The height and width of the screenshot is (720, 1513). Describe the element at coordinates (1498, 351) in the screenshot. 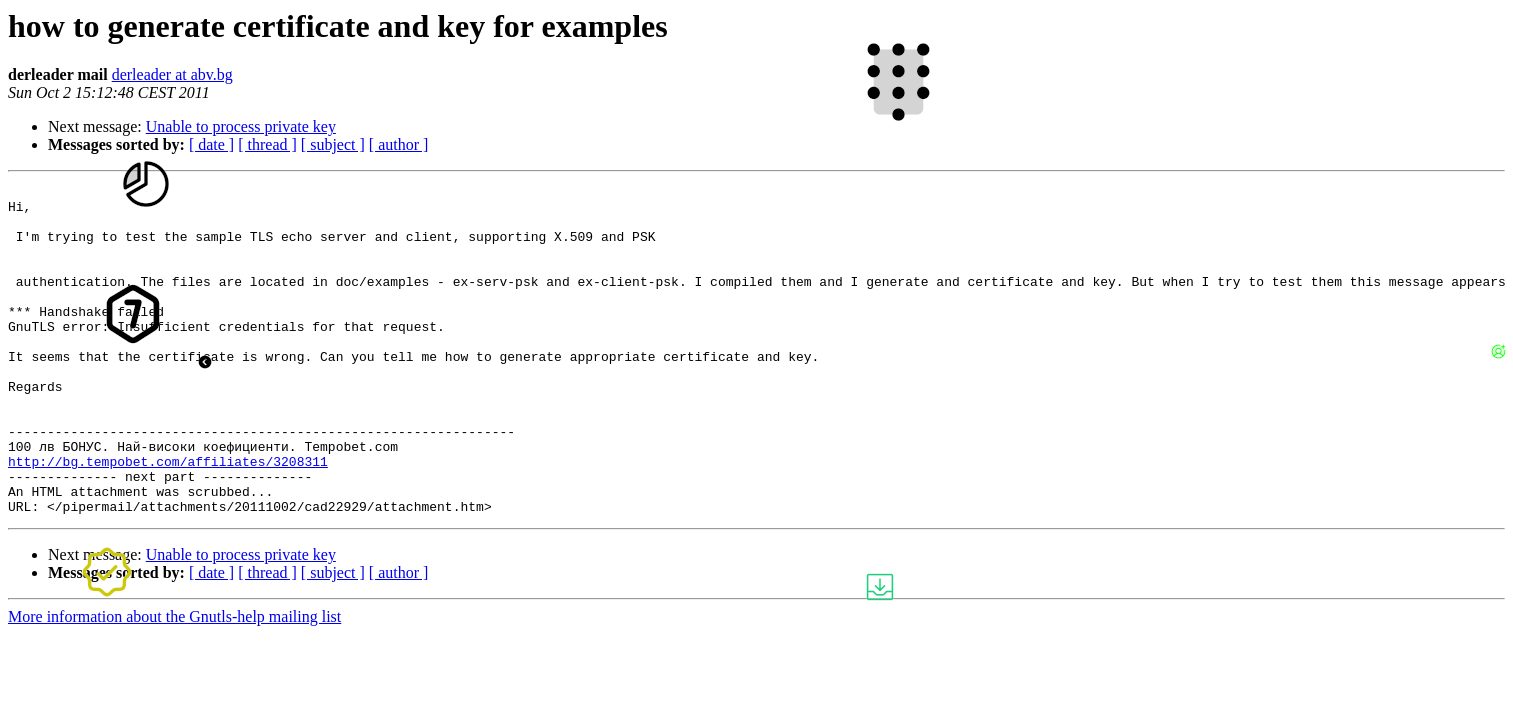

I see `add a new user or contact` at that location.